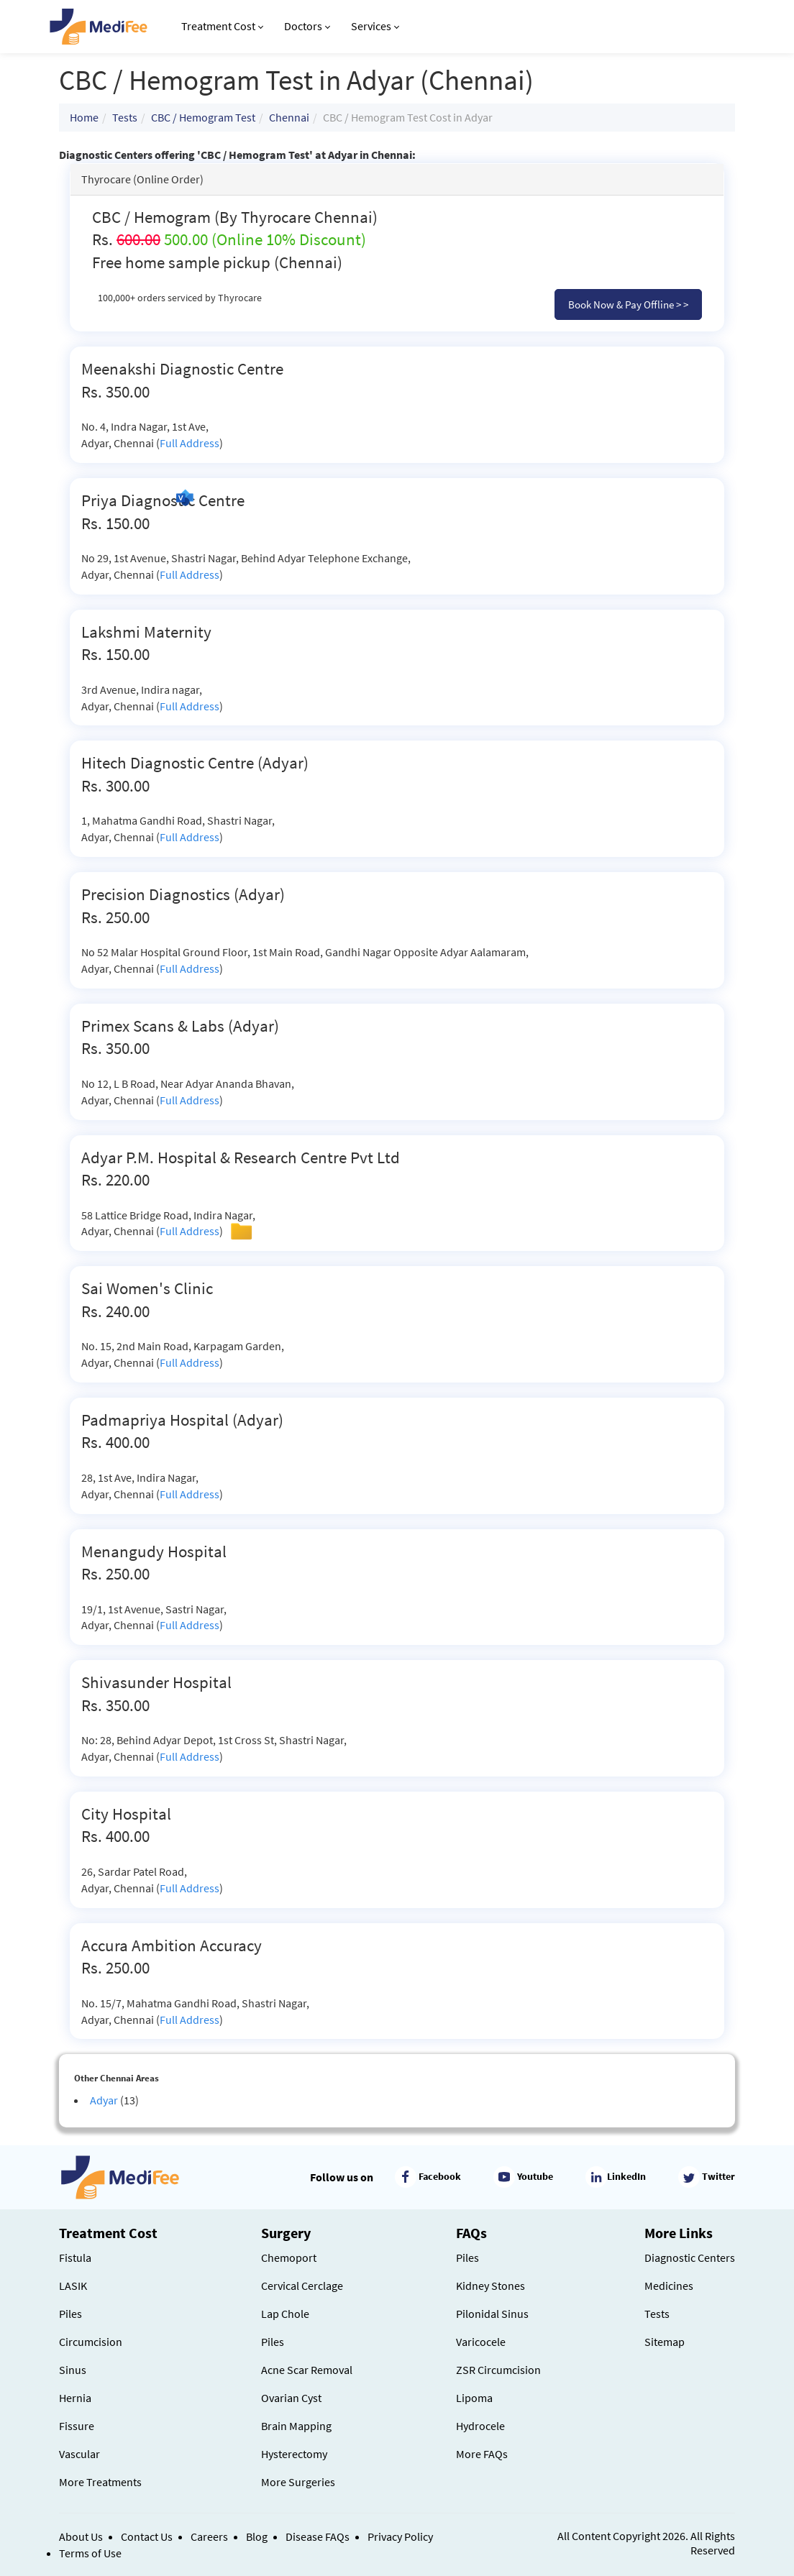 Image resolution: width=794 pixels, height=2576 pixels. Describe the element at coordinates (185, 498) in the screenshot. I see `open Microsoft Visio application` at that location.